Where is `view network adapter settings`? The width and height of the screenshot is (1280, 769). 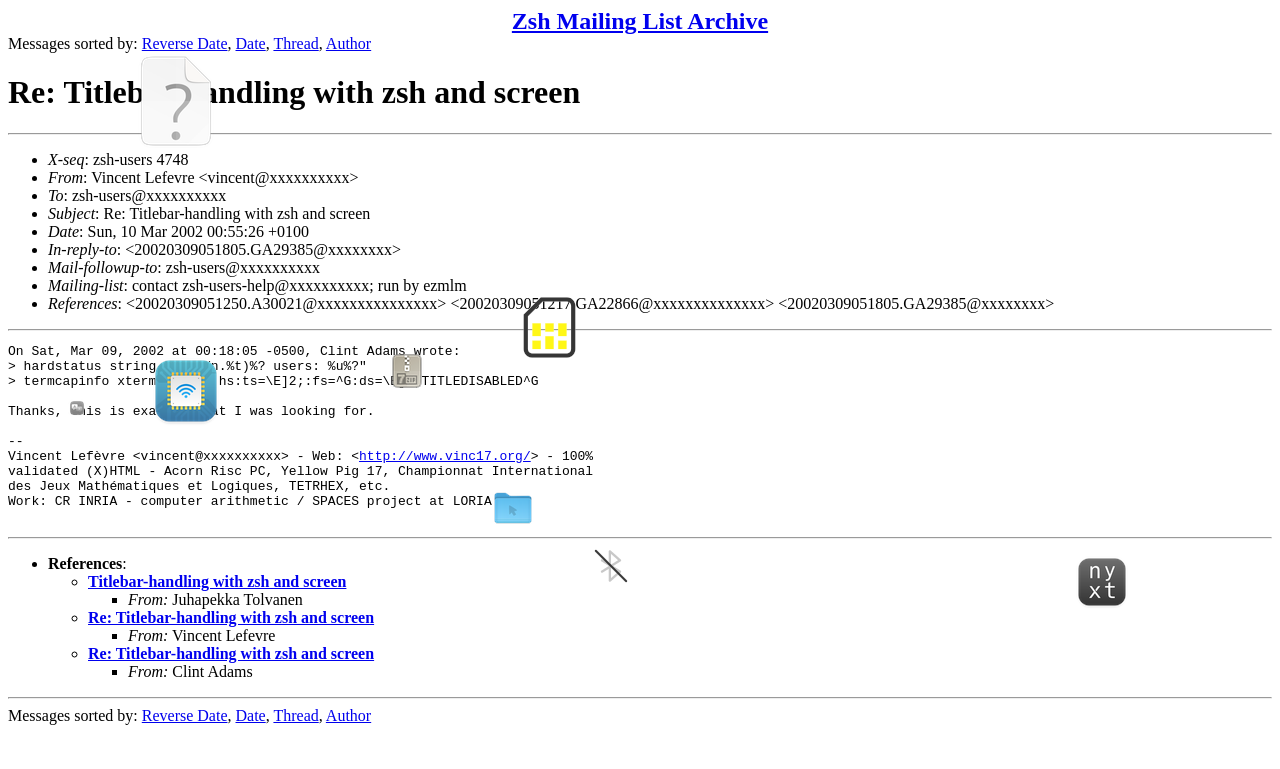
view network adapter settings is located at coordinates (186, 391).